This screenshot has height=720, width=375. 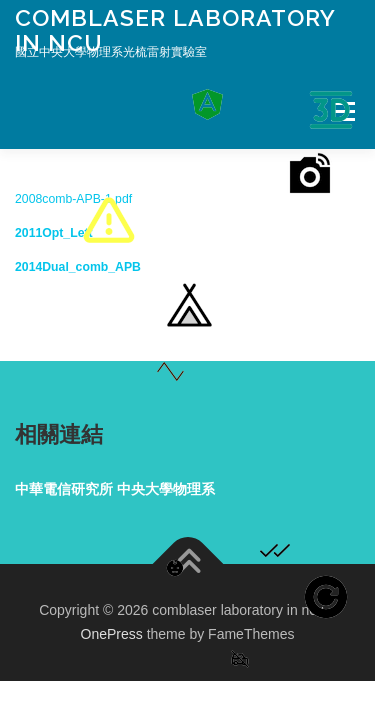 I want to click on vehicle unavailable or disabled, so click(x=240, y=659).